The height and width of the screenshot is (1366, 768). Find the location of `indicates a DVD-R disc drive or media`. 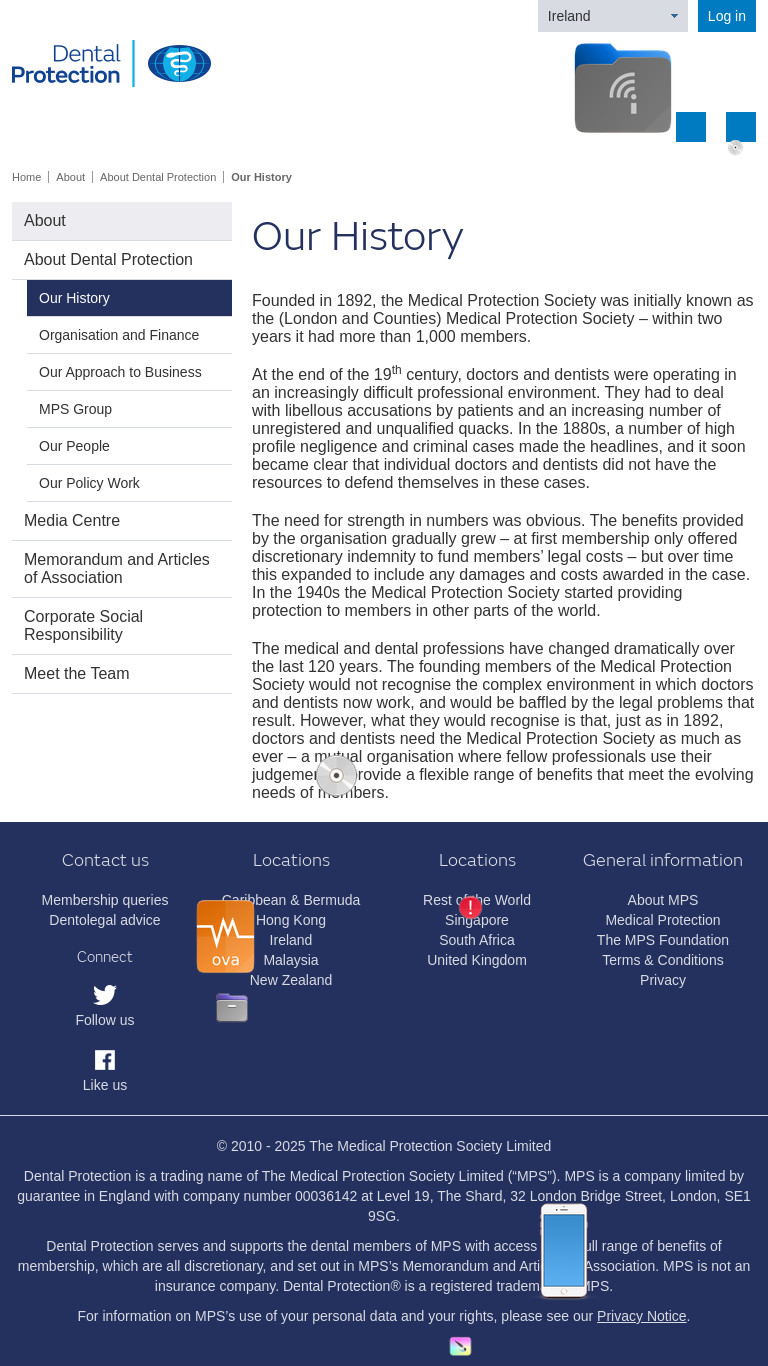

indicates a DVD-R disc drive or media is located at coordinates (735, 147).